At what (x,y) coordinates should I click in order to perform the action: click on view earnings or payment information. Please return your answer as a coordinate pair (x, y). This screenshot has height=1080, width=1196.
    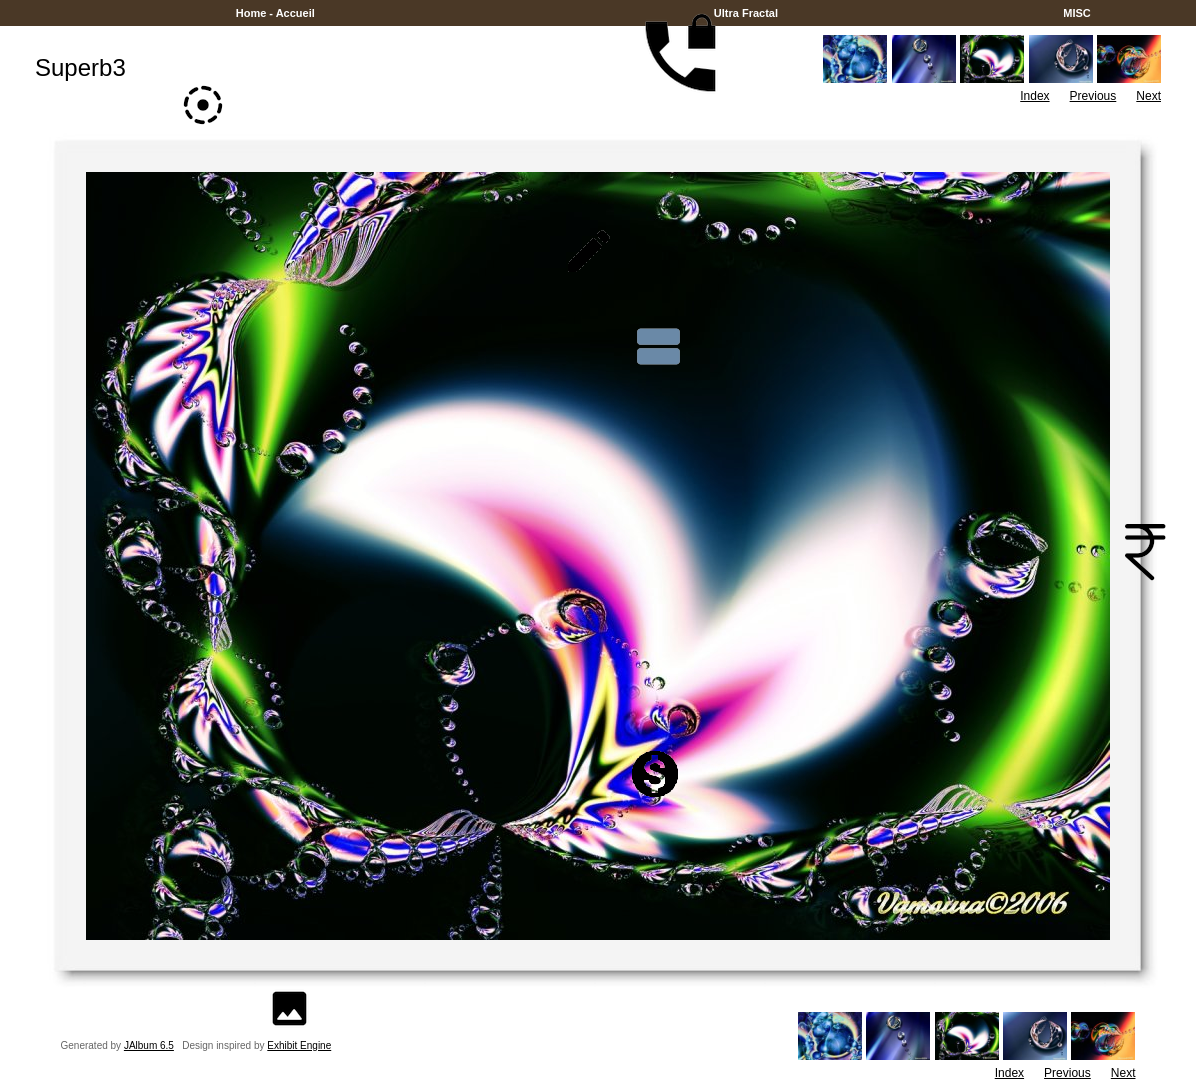
    Looking at the image, I should click on (655, 774).